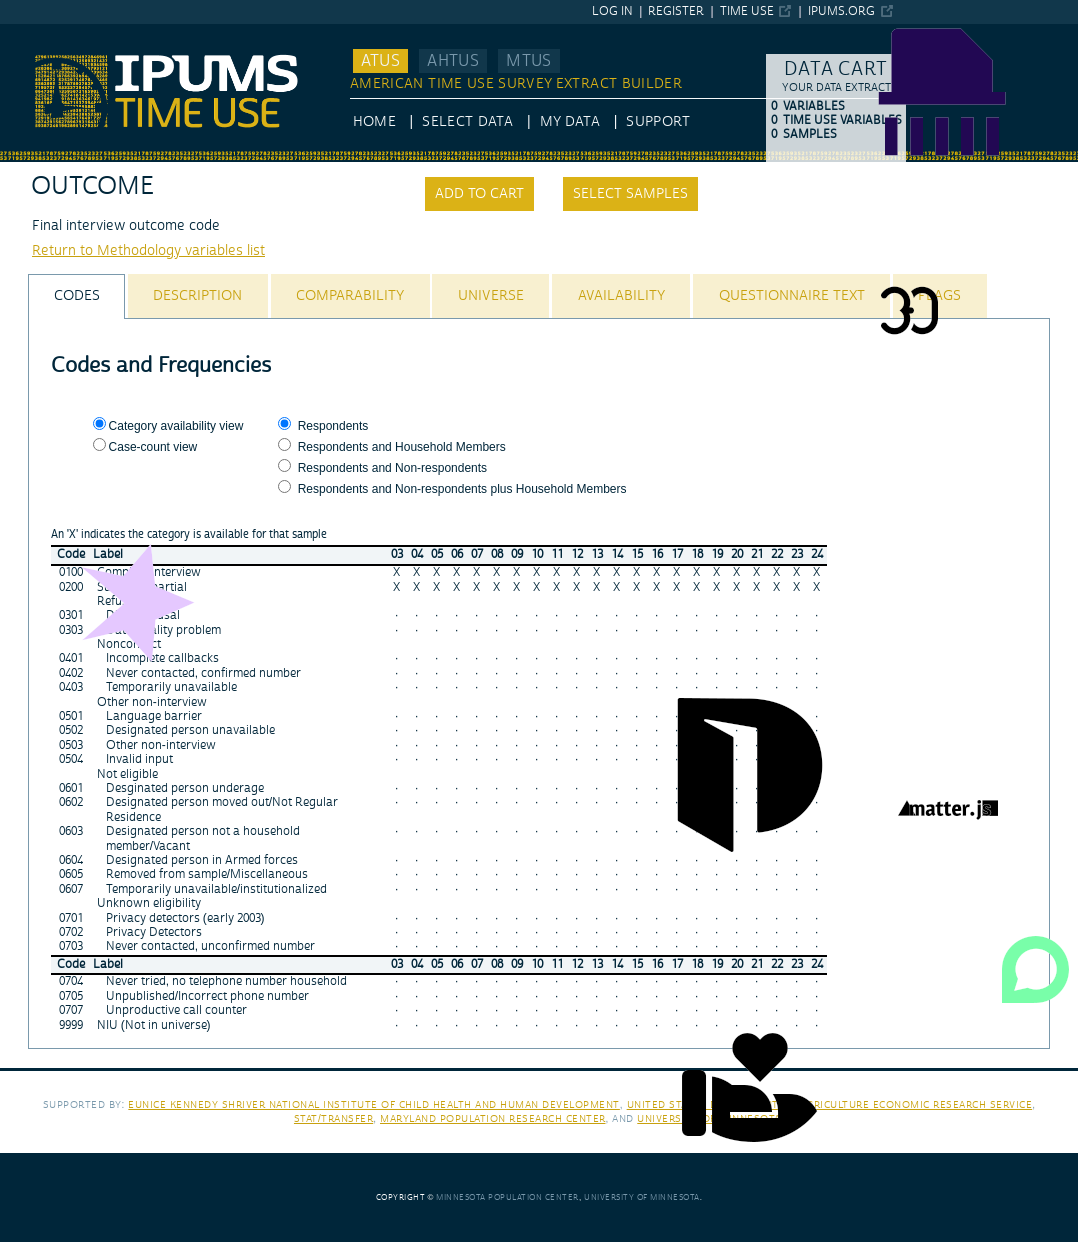 The width and height of the screenshot is (1078, 1242). Describe the element at coordinates (138, 603) in the screenshot. I see `open the Spreaker podcast platform` at that location.